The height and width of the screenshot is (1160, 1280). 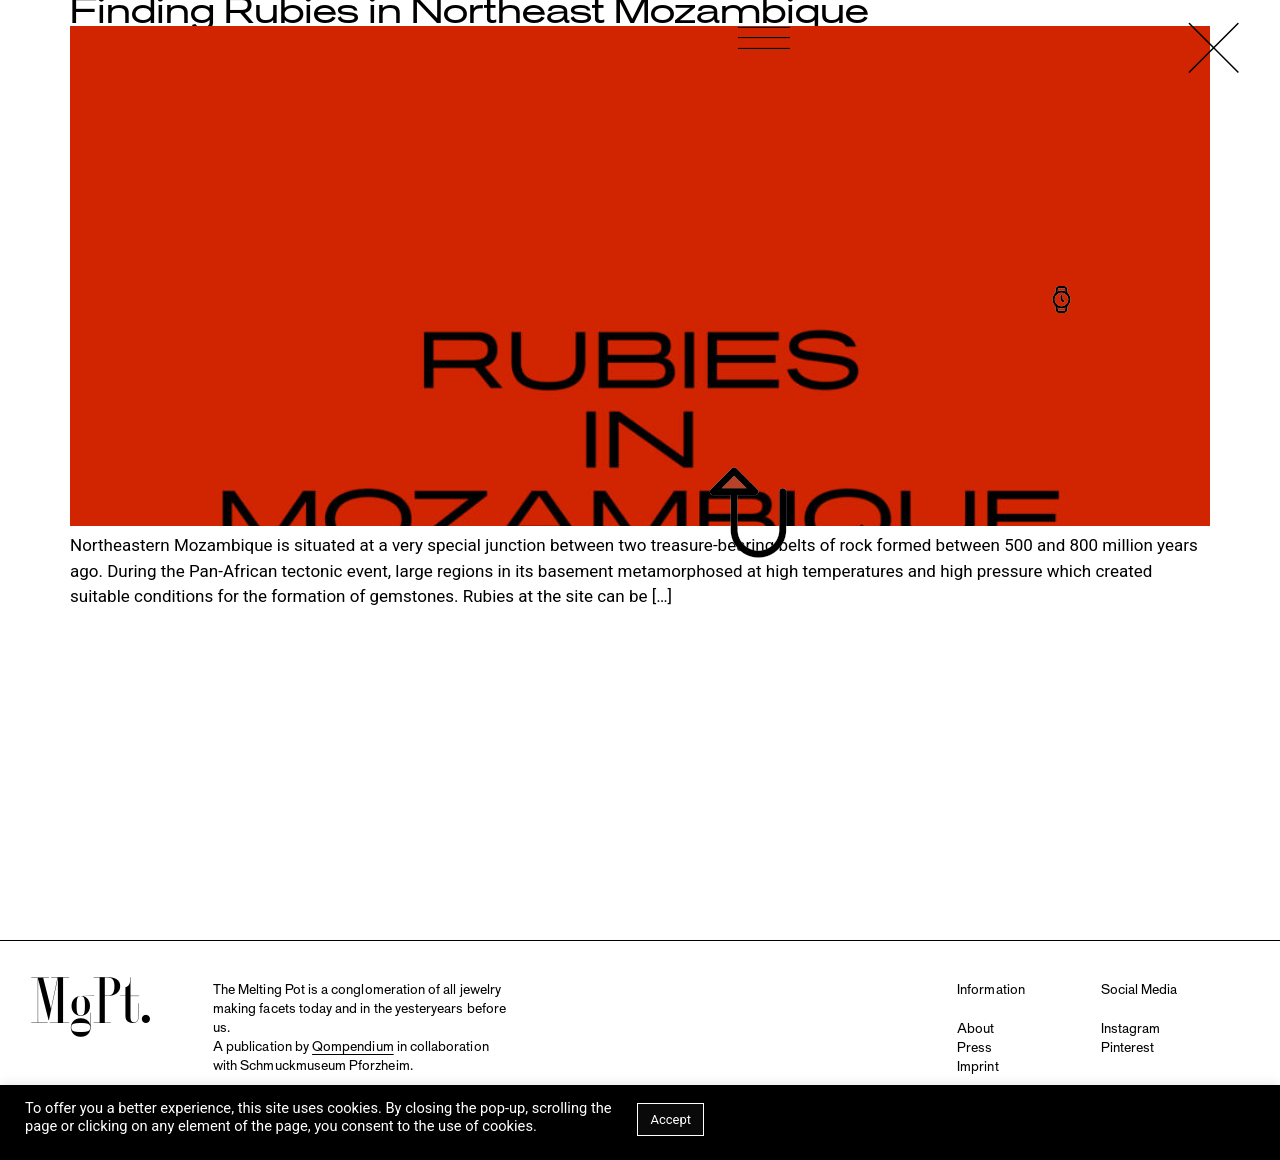 I want to click on view time or clock settings, so click(x=1061, y=299).